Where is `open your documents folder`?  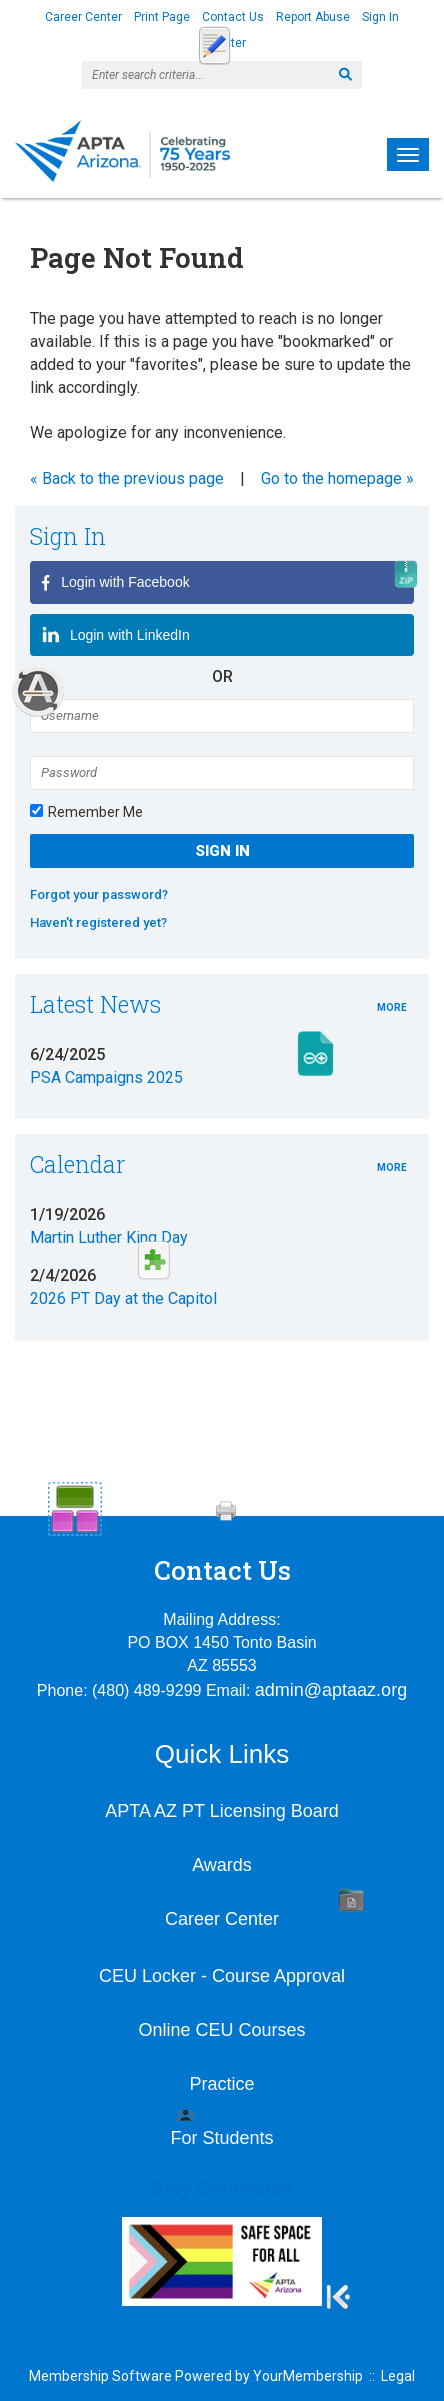 open your documents folder is located at coordinates (351, 1899).